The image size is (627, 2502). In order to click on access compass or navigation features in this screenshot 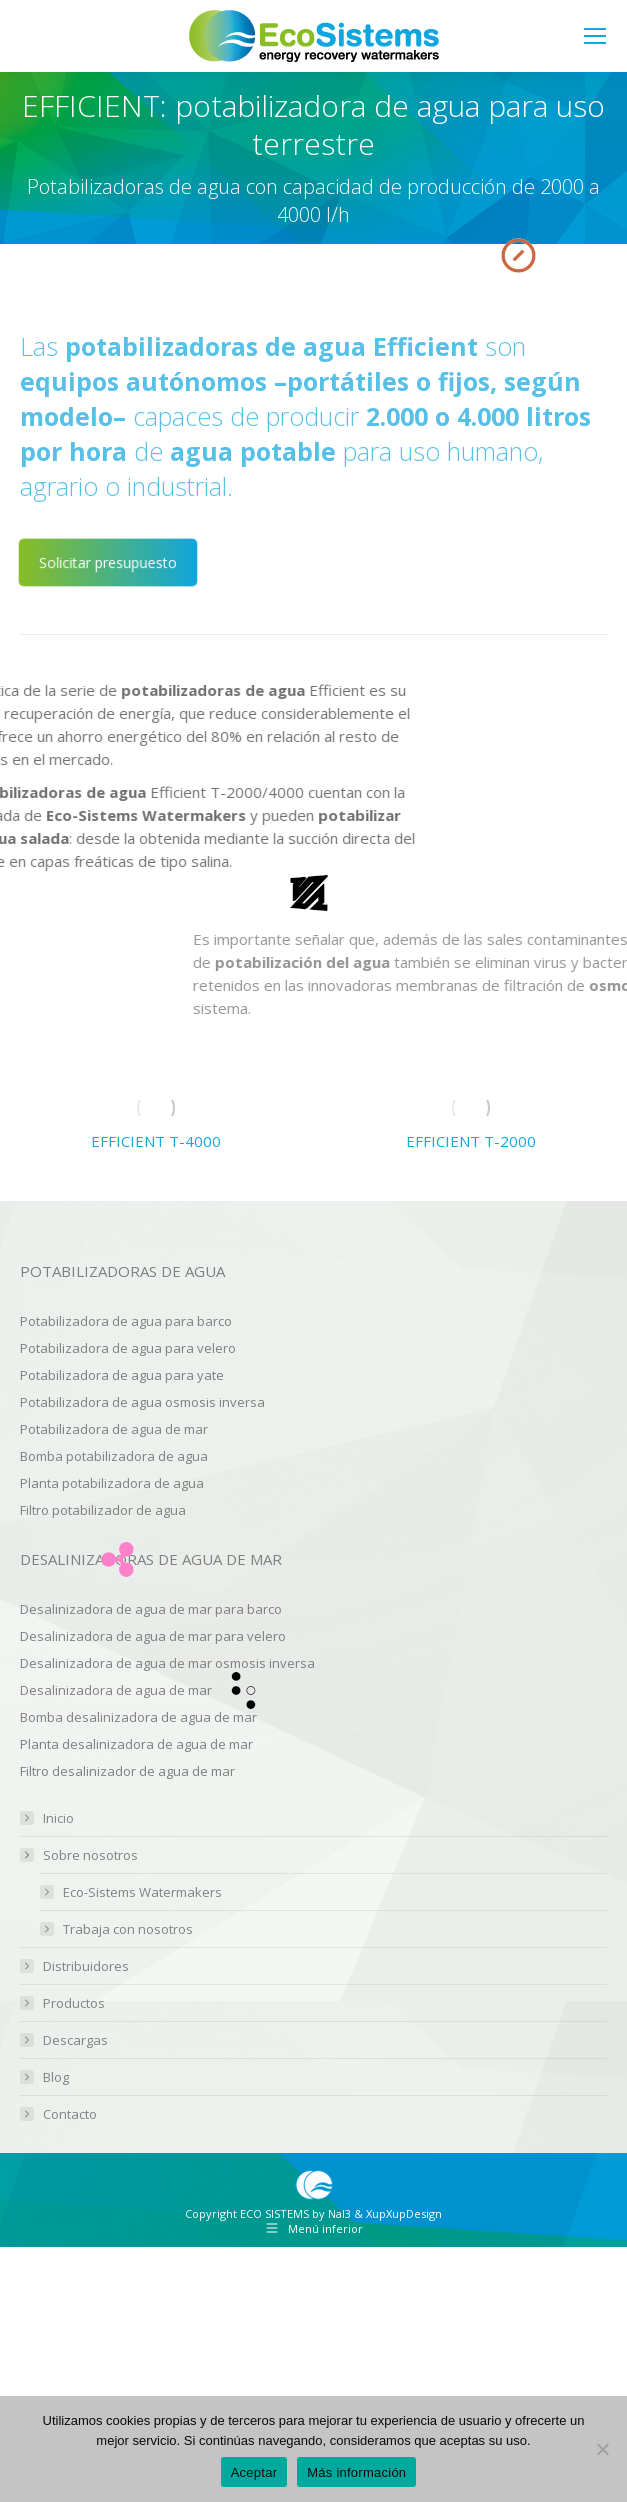, I will do `click(518, 255)`.